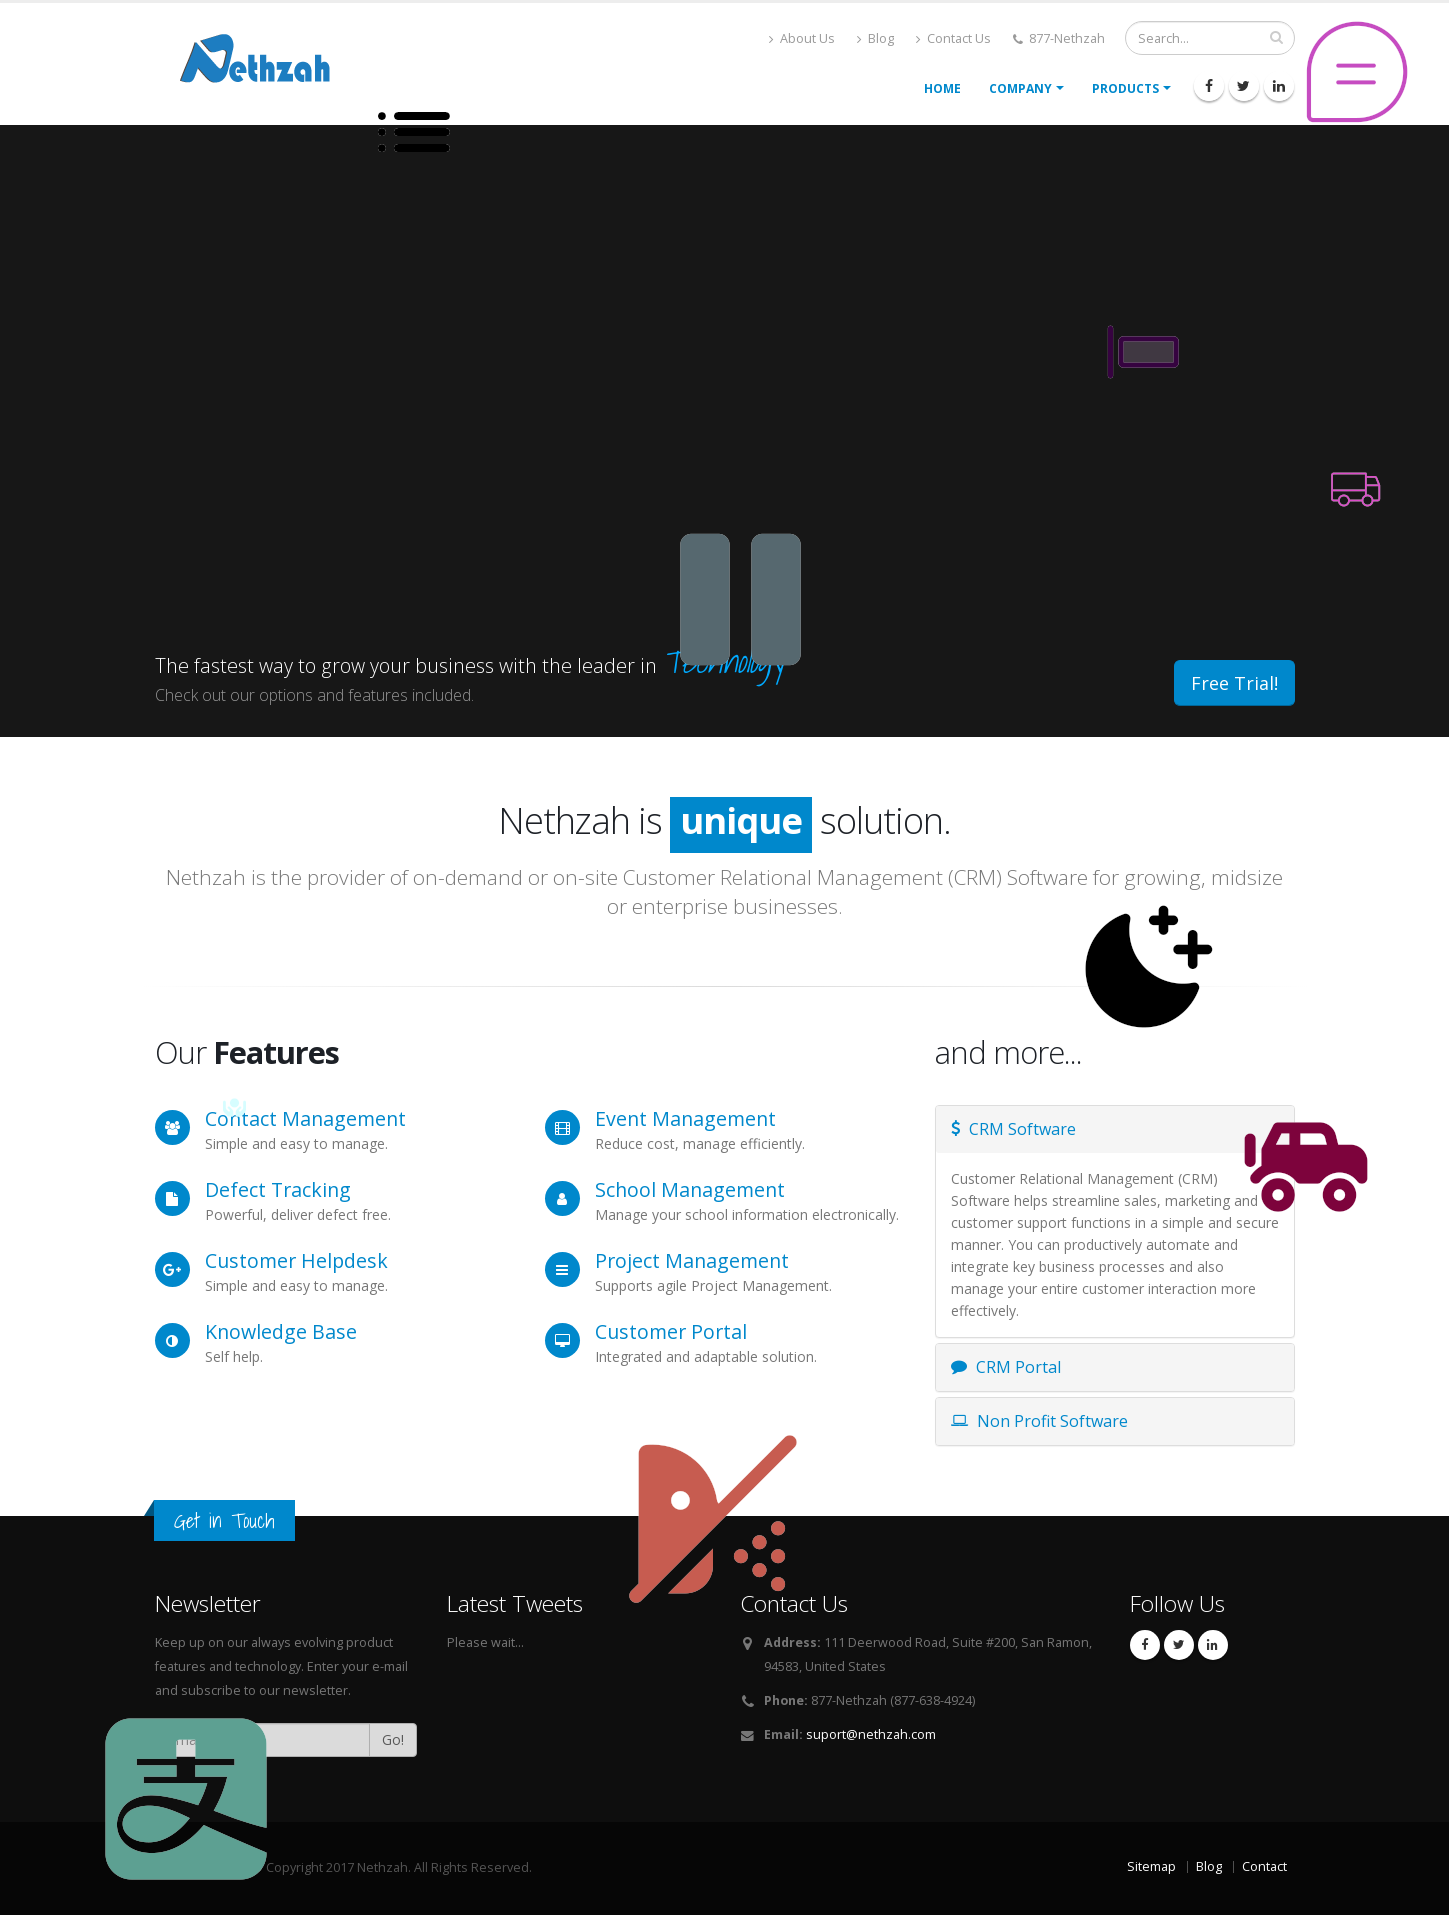  I want to click on view items in list format, so click(414, 132).